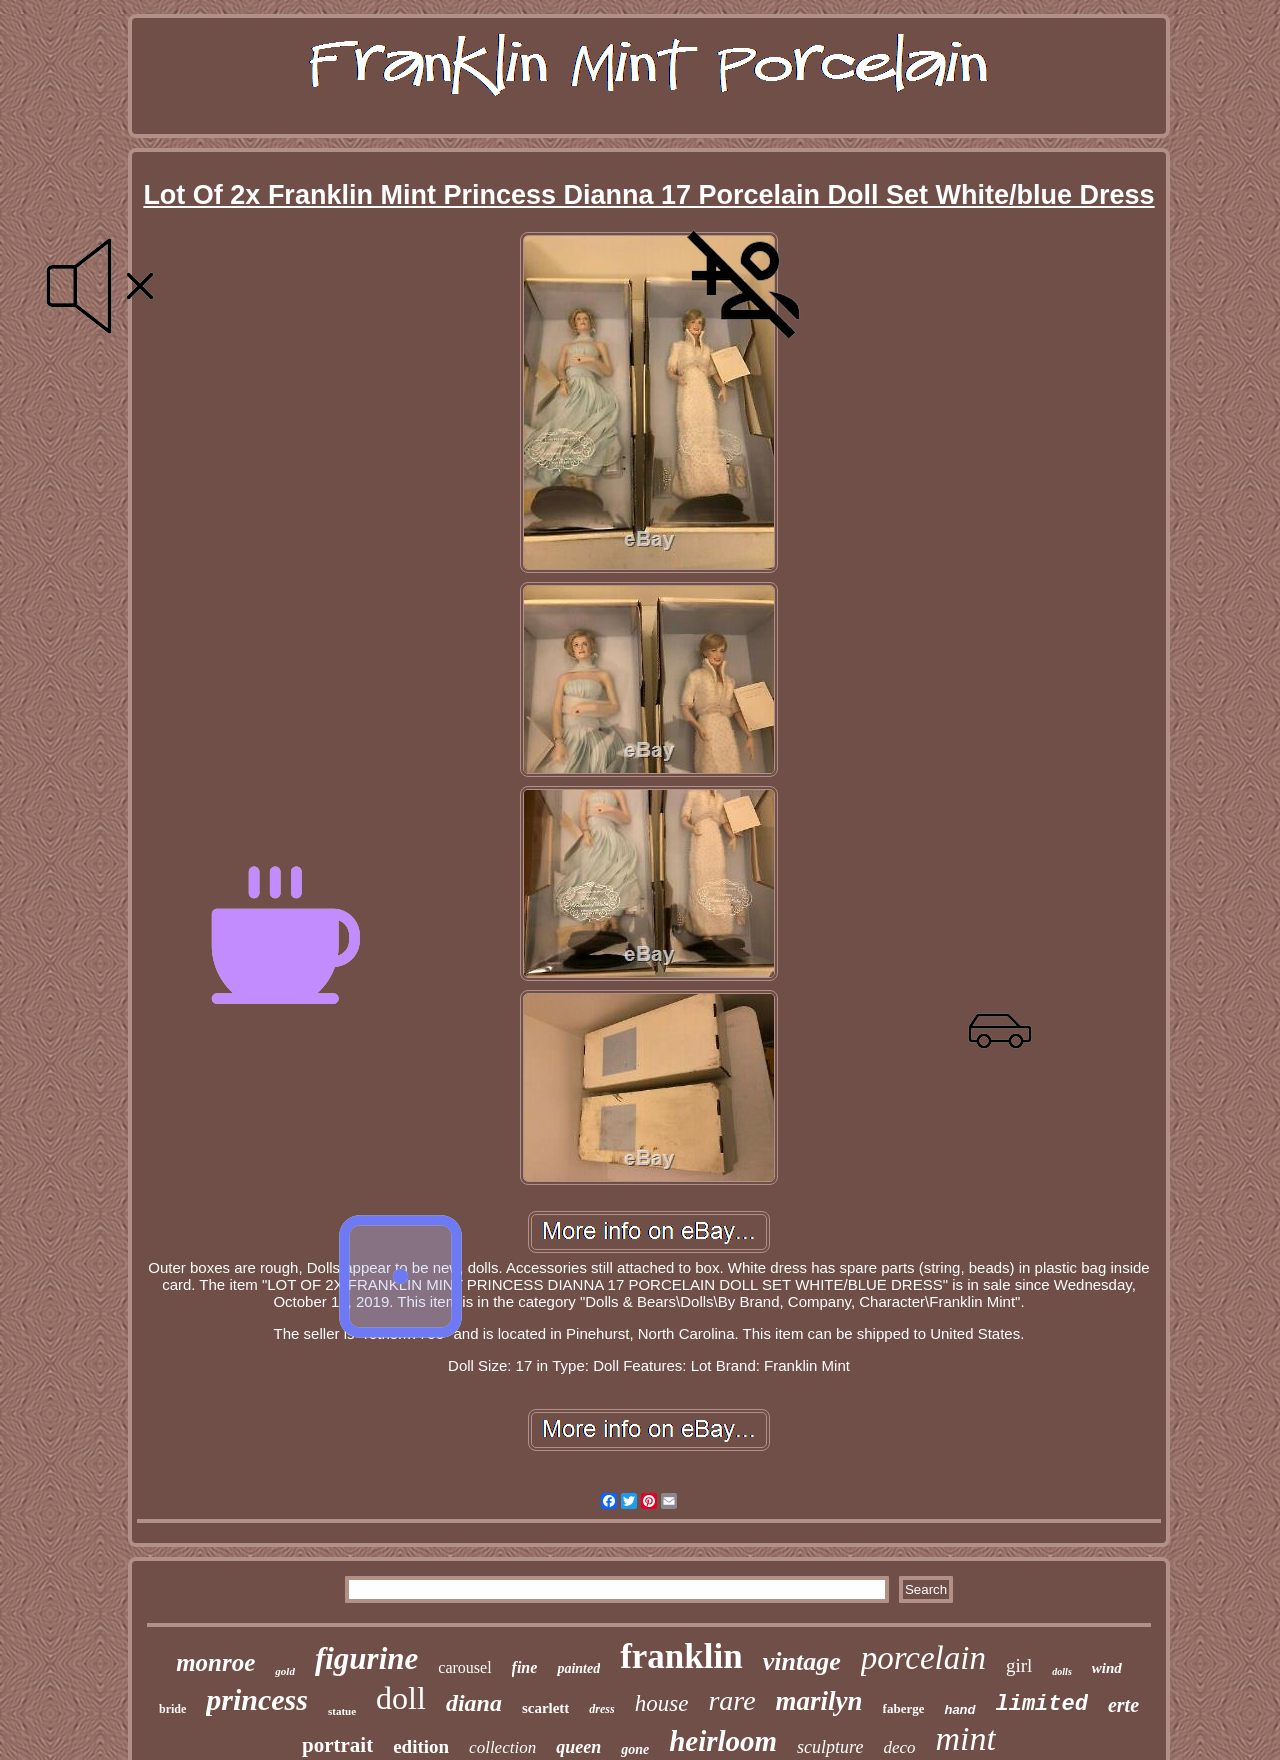  What do you see at coordinates (280, 940) in the screenshot?
I see `find nearby coffee shops or cafés` at bounding box center [280, 940].